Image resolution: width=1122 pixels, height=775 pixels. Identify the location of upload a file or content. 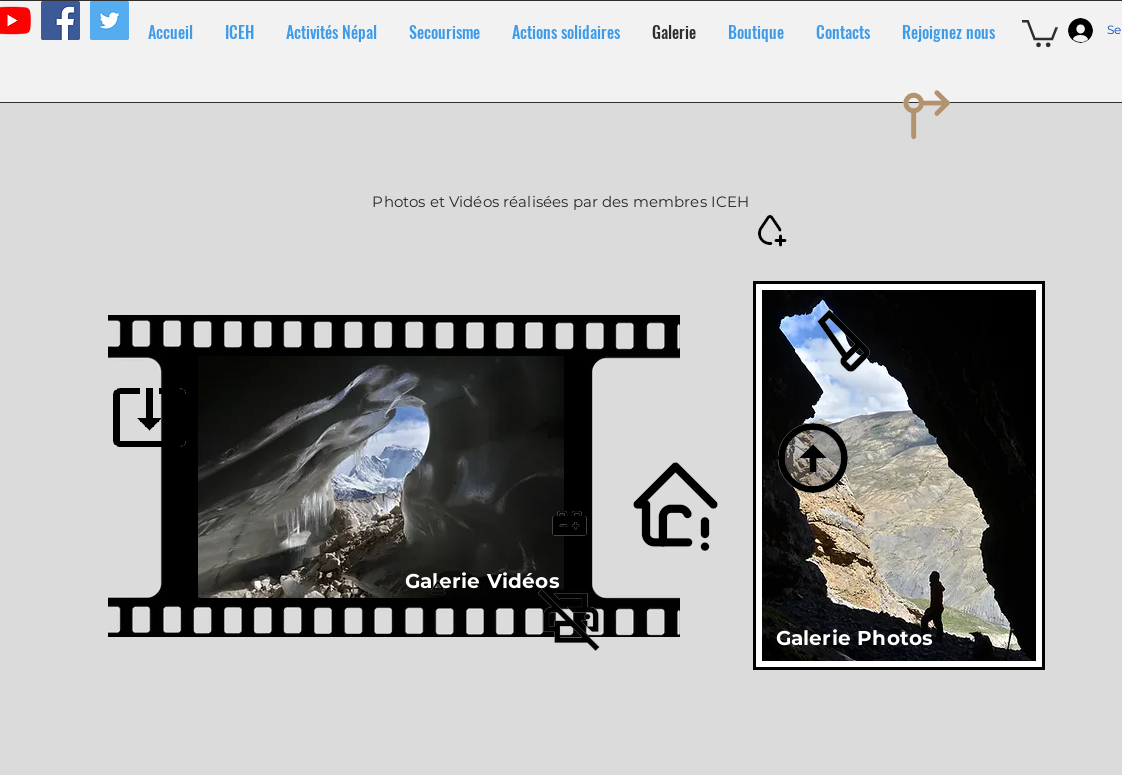
(813, 458).